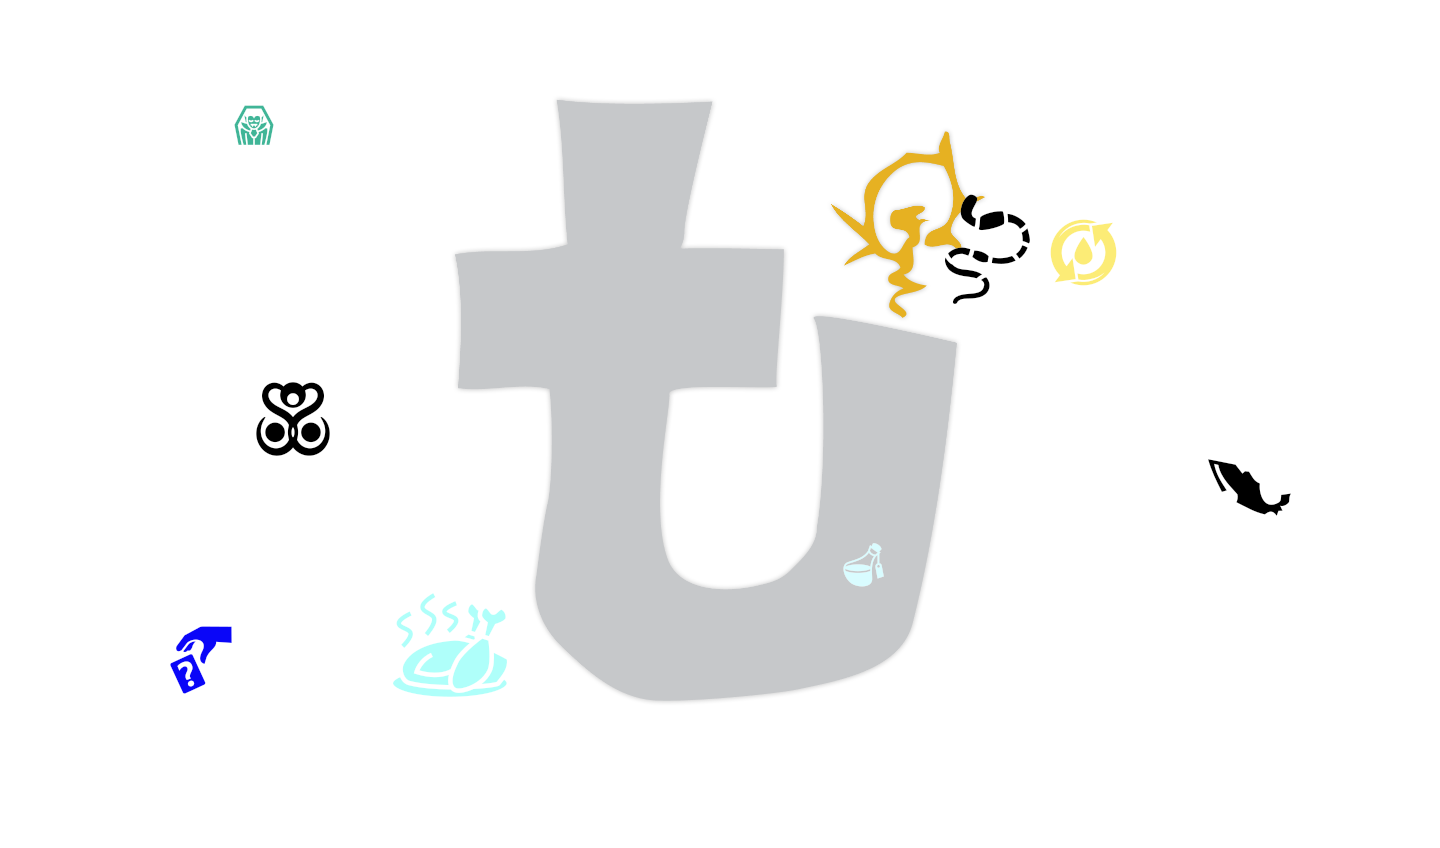 The height and width of the screenshot is (848, 1440). What do you see at coordinates (1083, 252) in the screenshot?
I see `water recycling or purification system status` at bounding box center [1083, 252].